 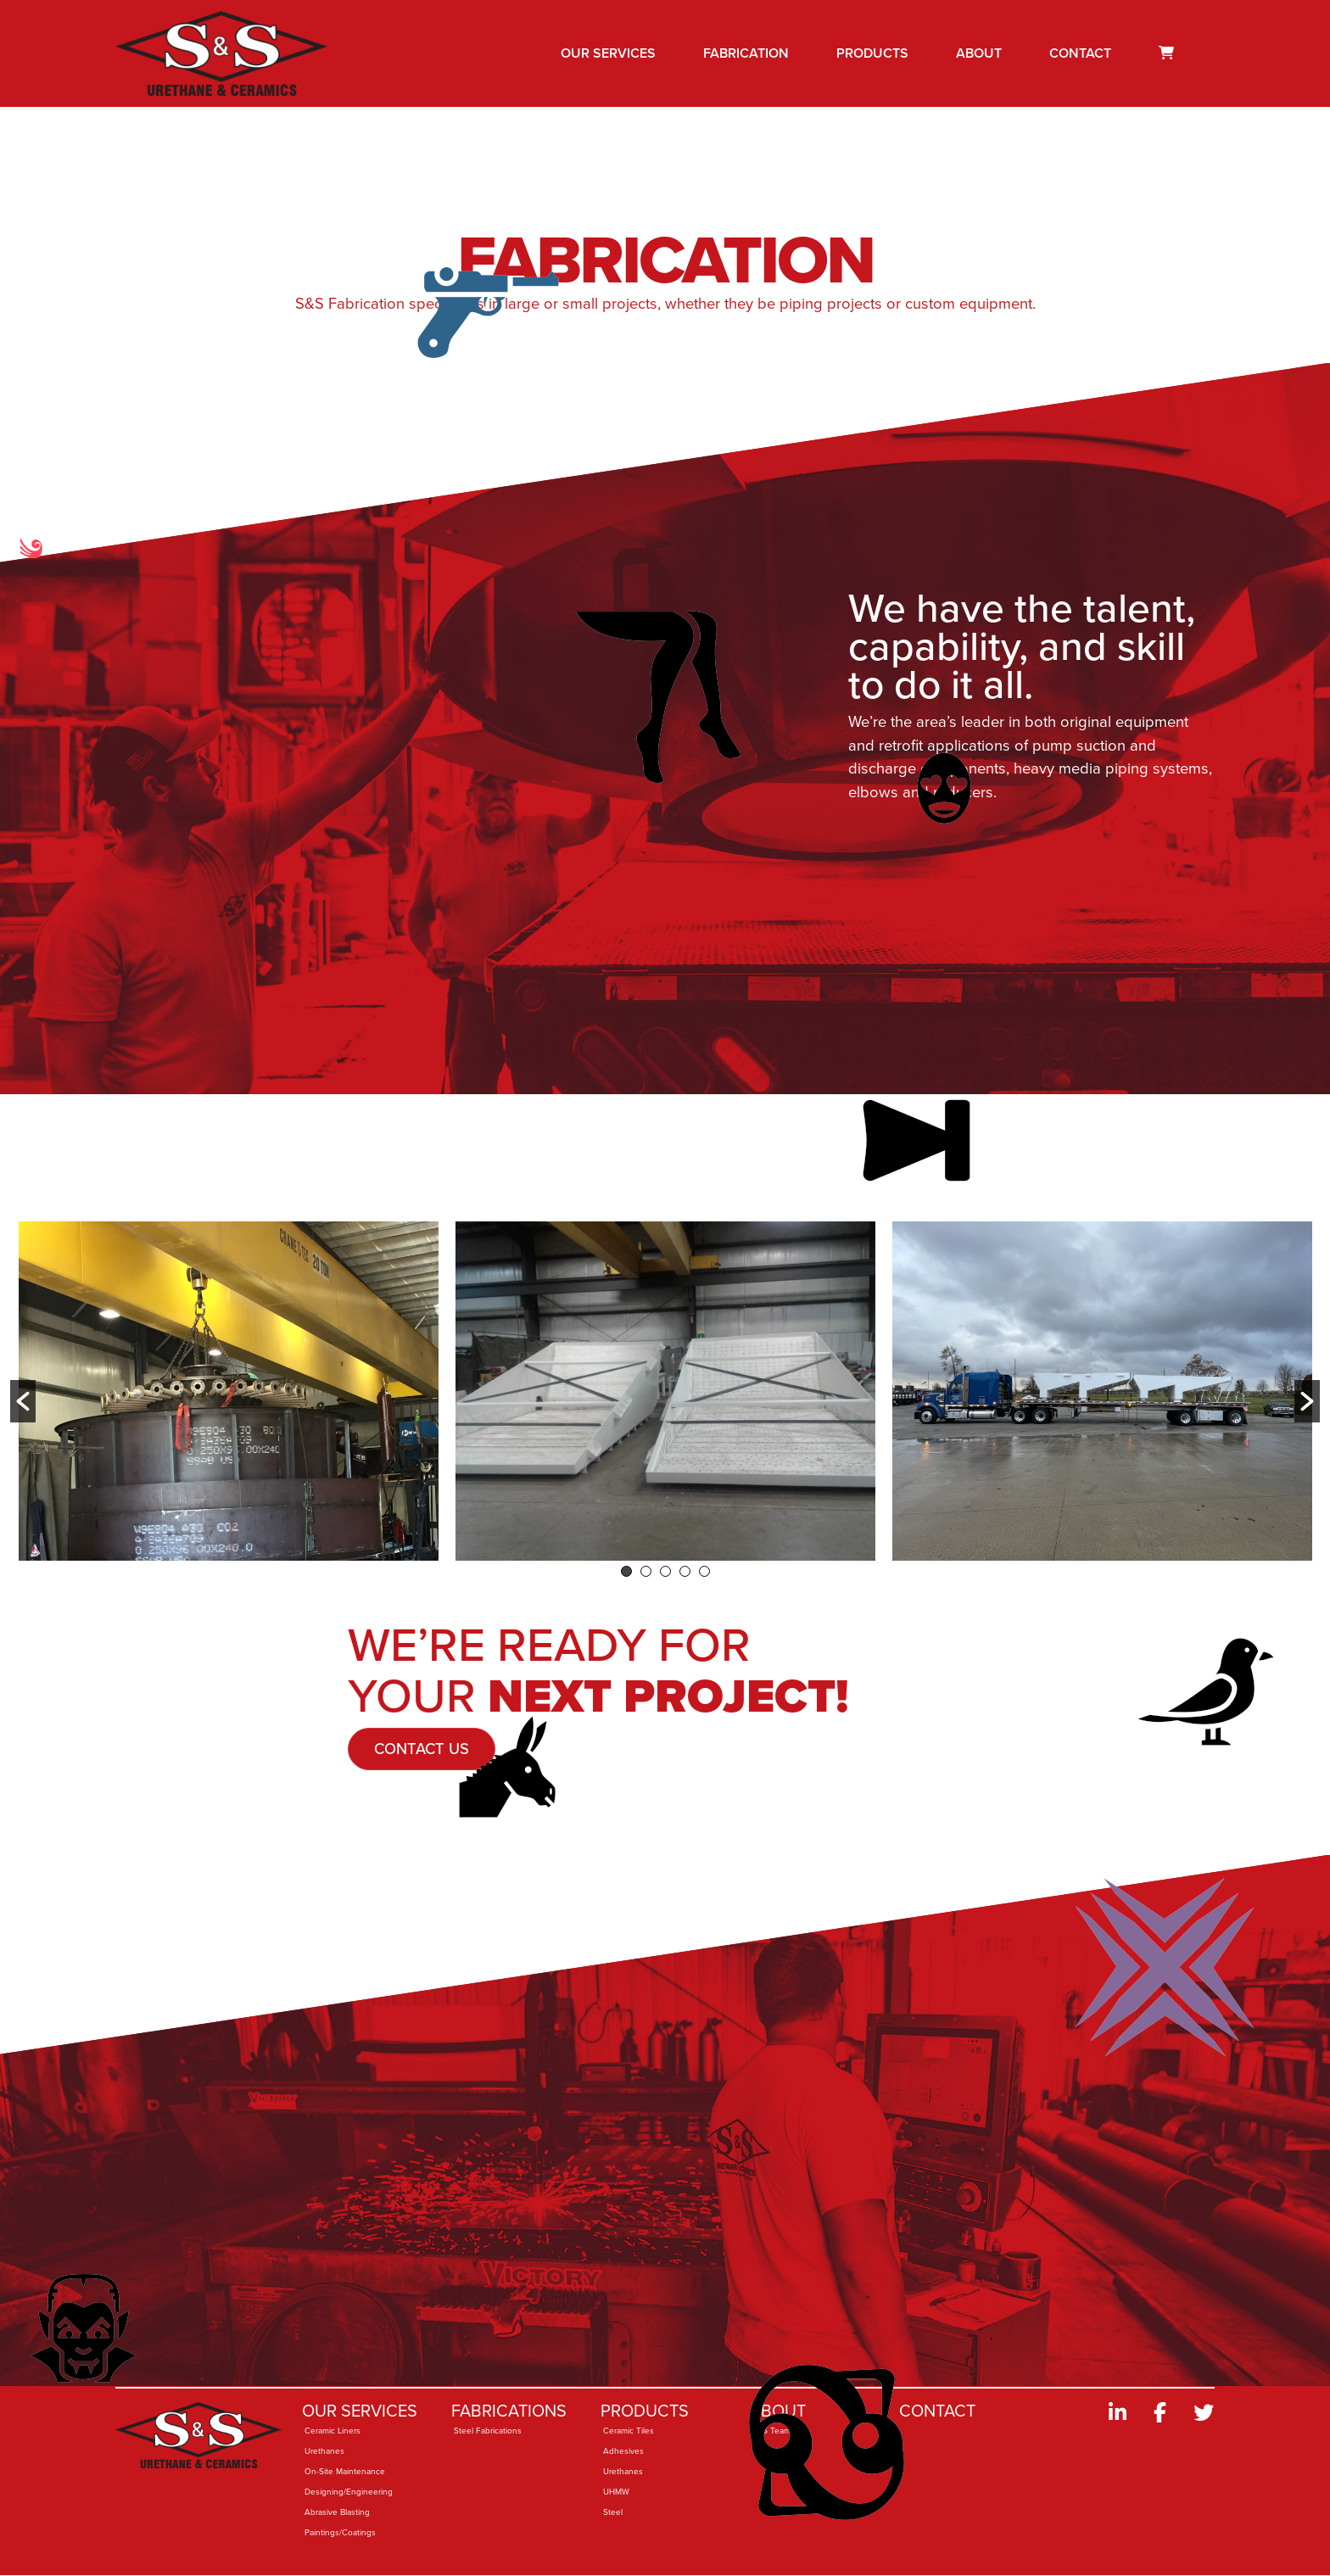 What do you see at coordinates (510, 1767) in the screenshot?
I see `represents a donkey character or unit in a game` at bounding box center [510, 1767].